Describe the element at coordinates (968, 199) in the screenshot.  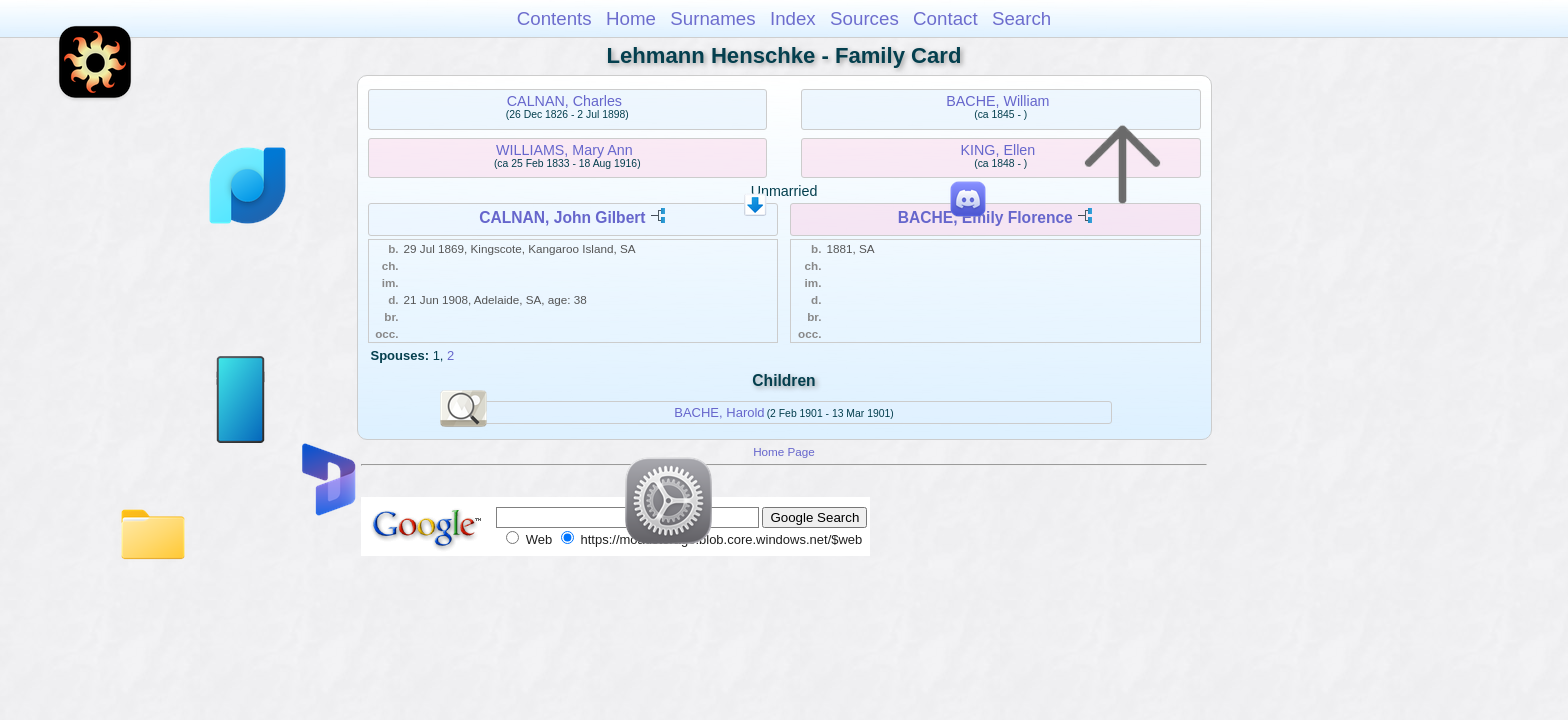
I see `open Discord app` at that location.